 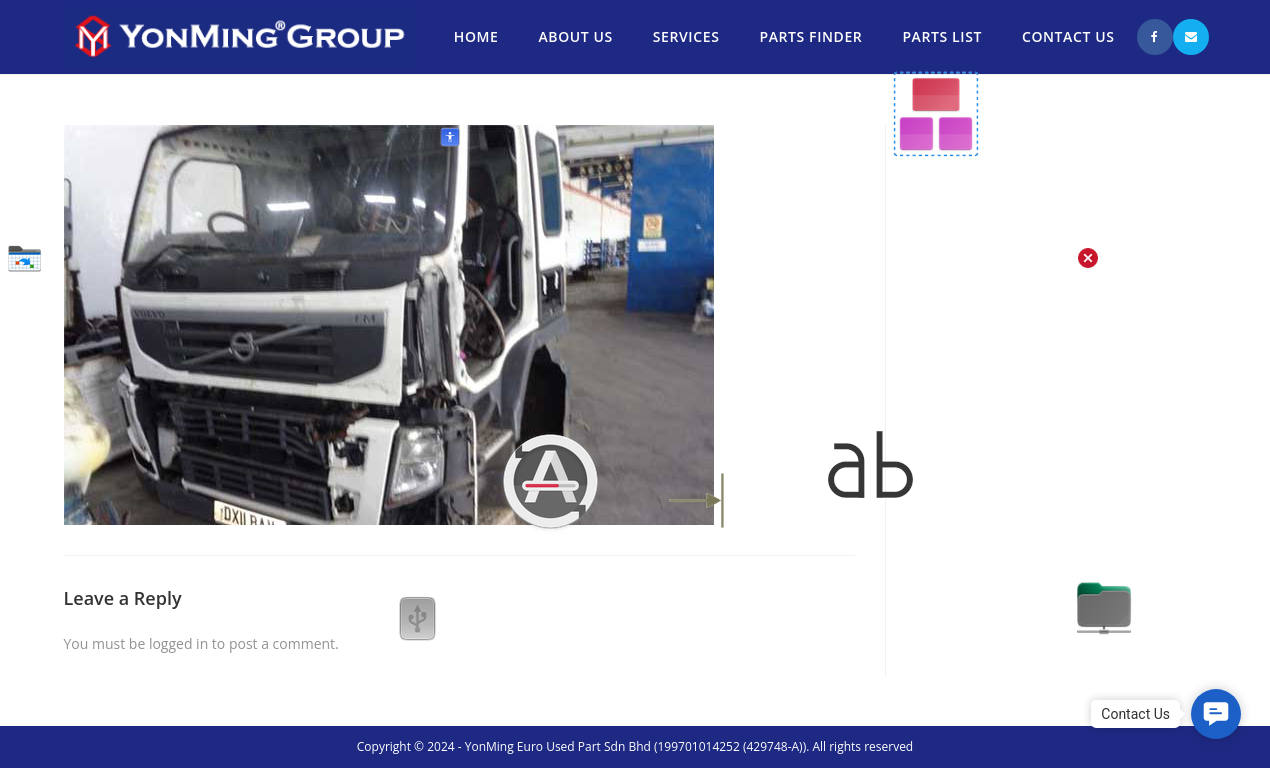 I want to click on access font settings and preferences, so click(x=870, y=467).